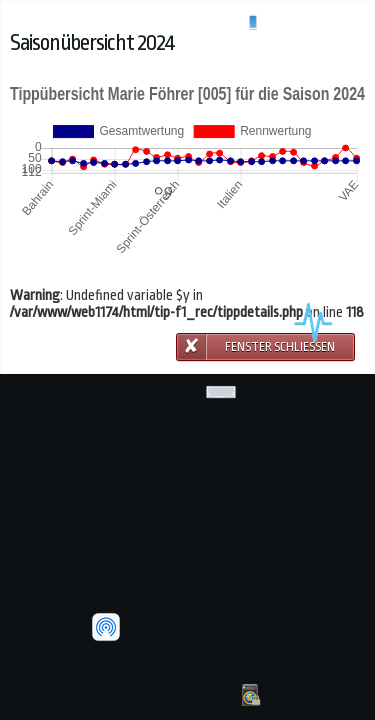 The height and width of the screenshot is (720, 375). I want to click on connect a bluetooth keyboard, so click(221, 392).